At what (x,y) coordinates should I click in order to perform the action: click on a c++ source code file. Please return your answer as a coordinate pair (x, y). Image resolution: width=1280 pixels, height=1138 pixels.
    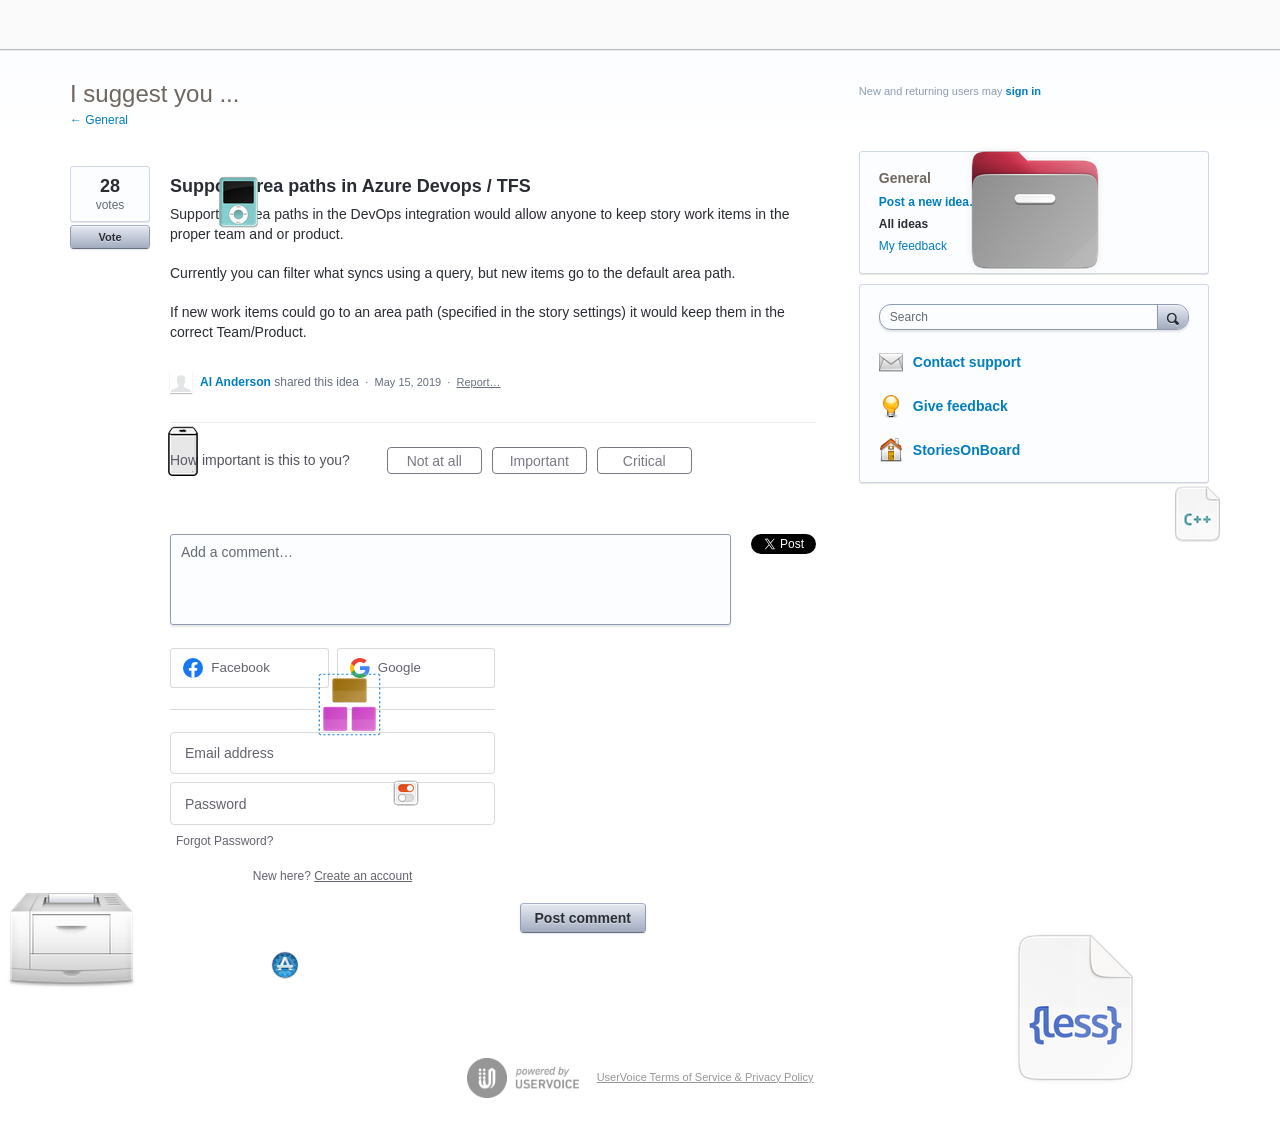
    Looking at the image, I should click on (1197, 513).